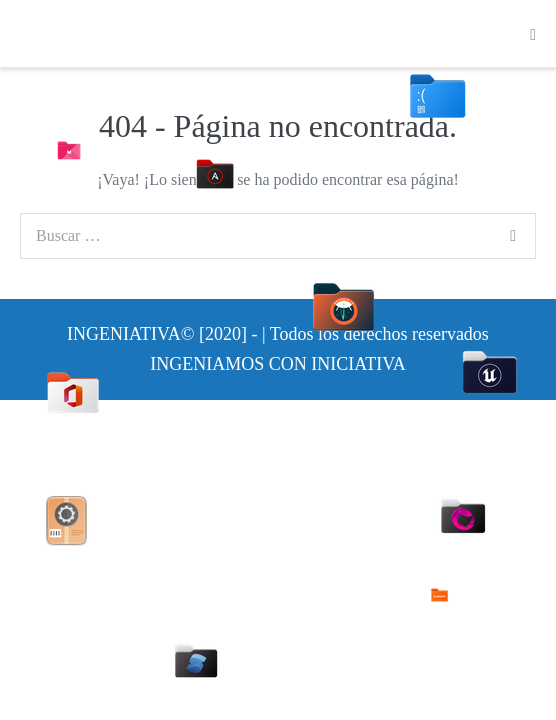 Image resolution: width=556 pixels, height=720 pixels. What do you see at coordinates (215, 175) in the screenshot?
I see `folder containing ansible automation files` at bounding box center [215, 175].